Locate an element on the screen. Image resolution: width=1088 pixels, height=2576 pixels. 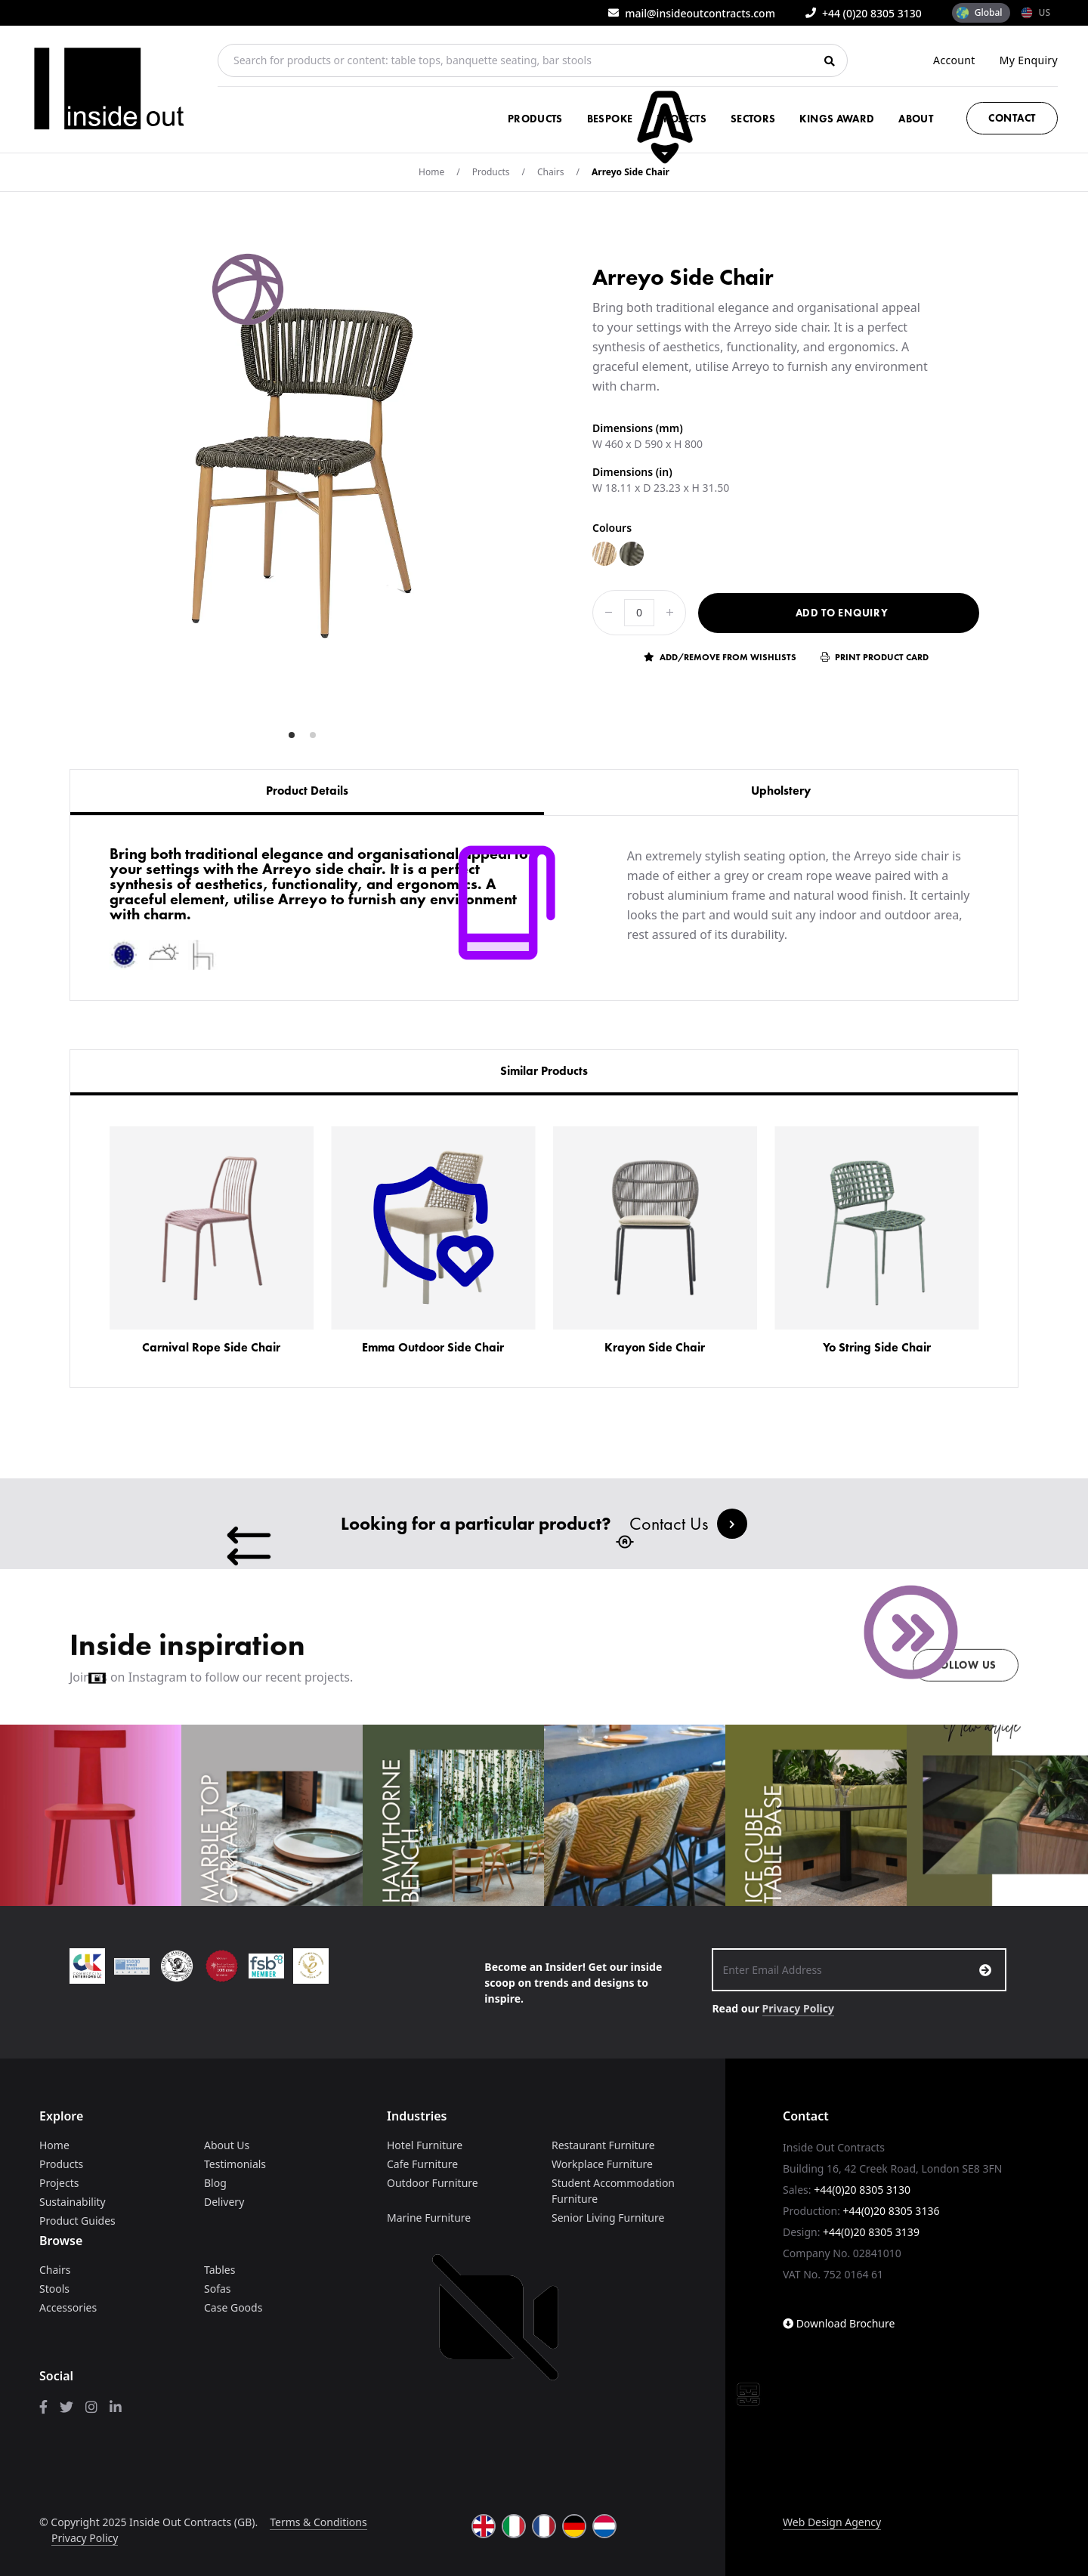
skip forward or advance to next item is located at coordinates (910, 1632).